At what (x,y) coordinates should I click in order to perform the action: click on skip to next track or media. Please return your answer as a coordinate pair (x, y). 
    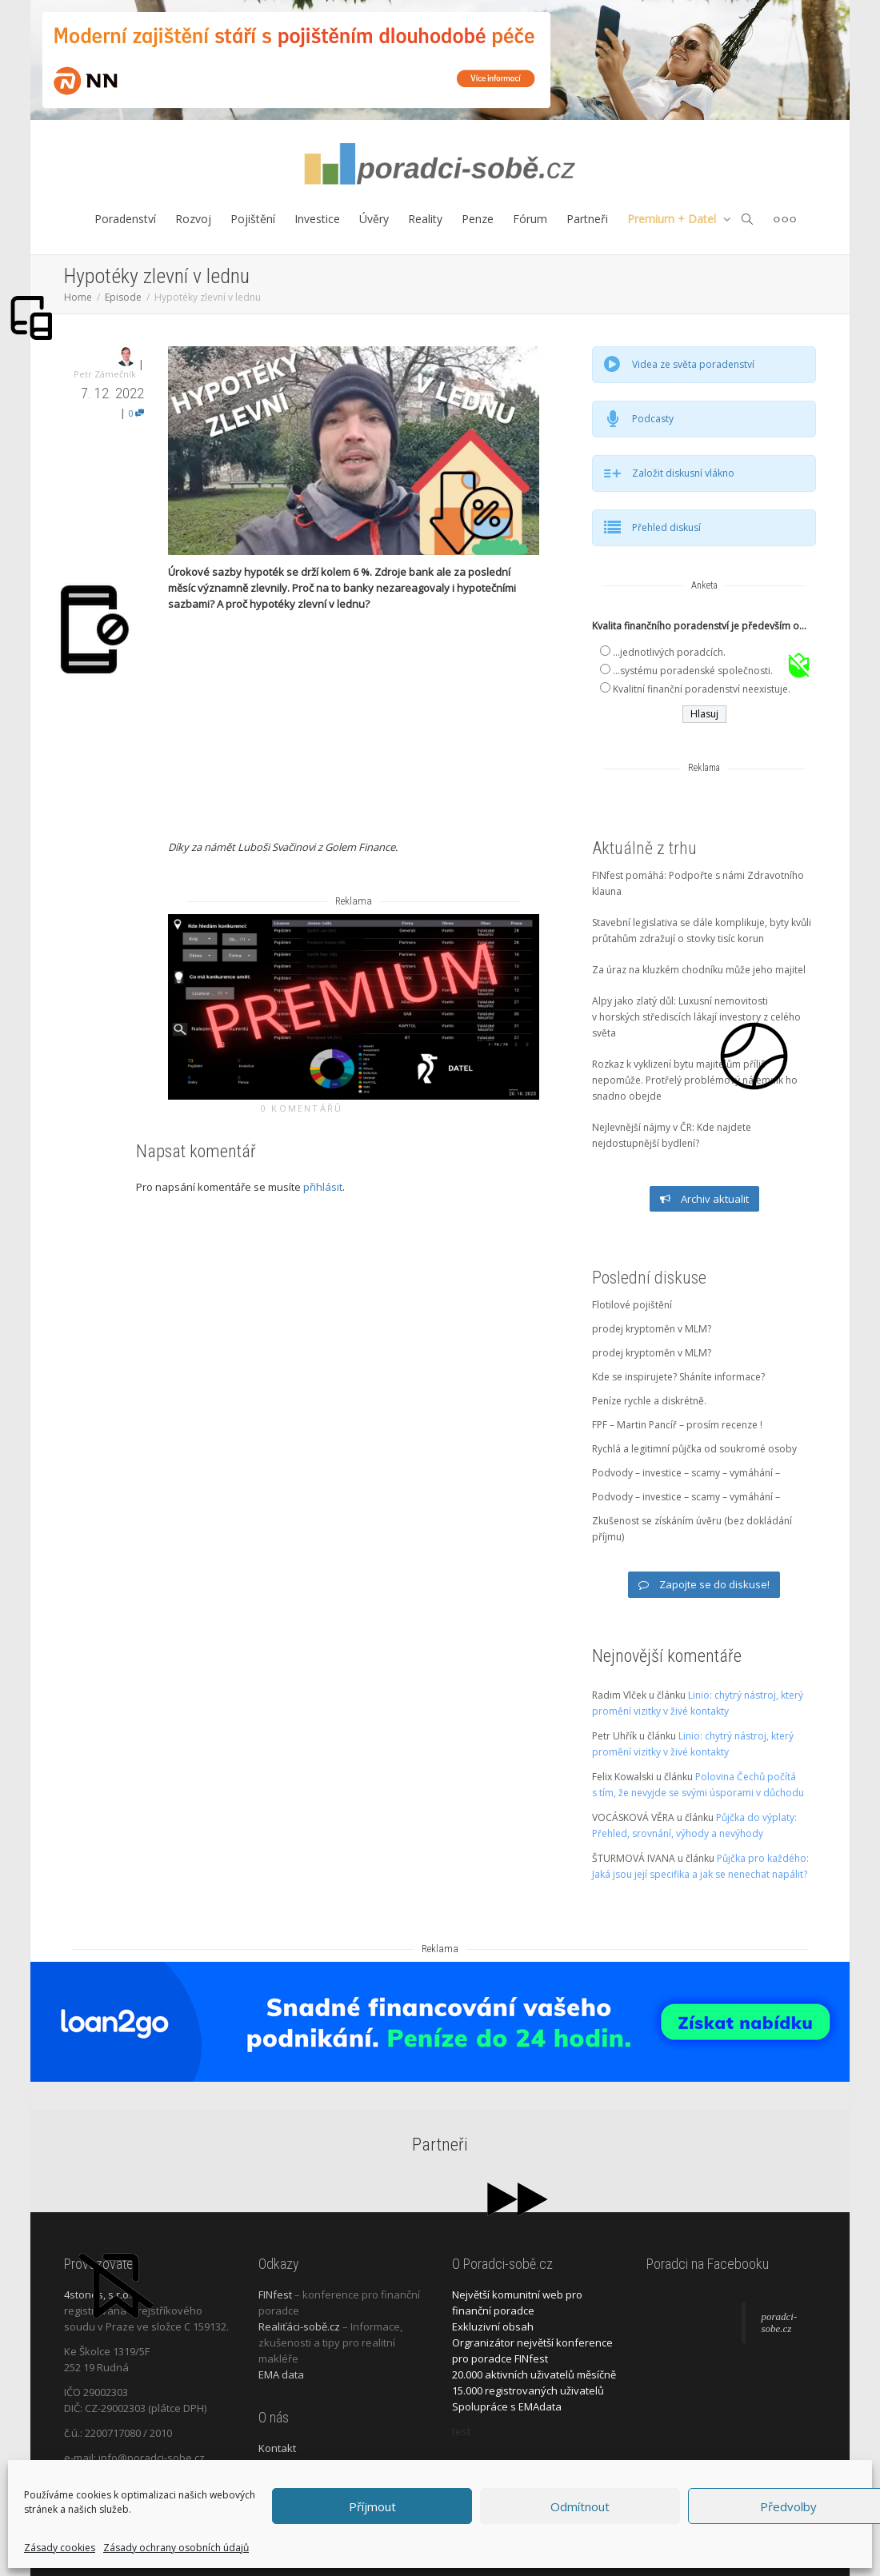
    Looking at the image, I should click on (518, 2199).